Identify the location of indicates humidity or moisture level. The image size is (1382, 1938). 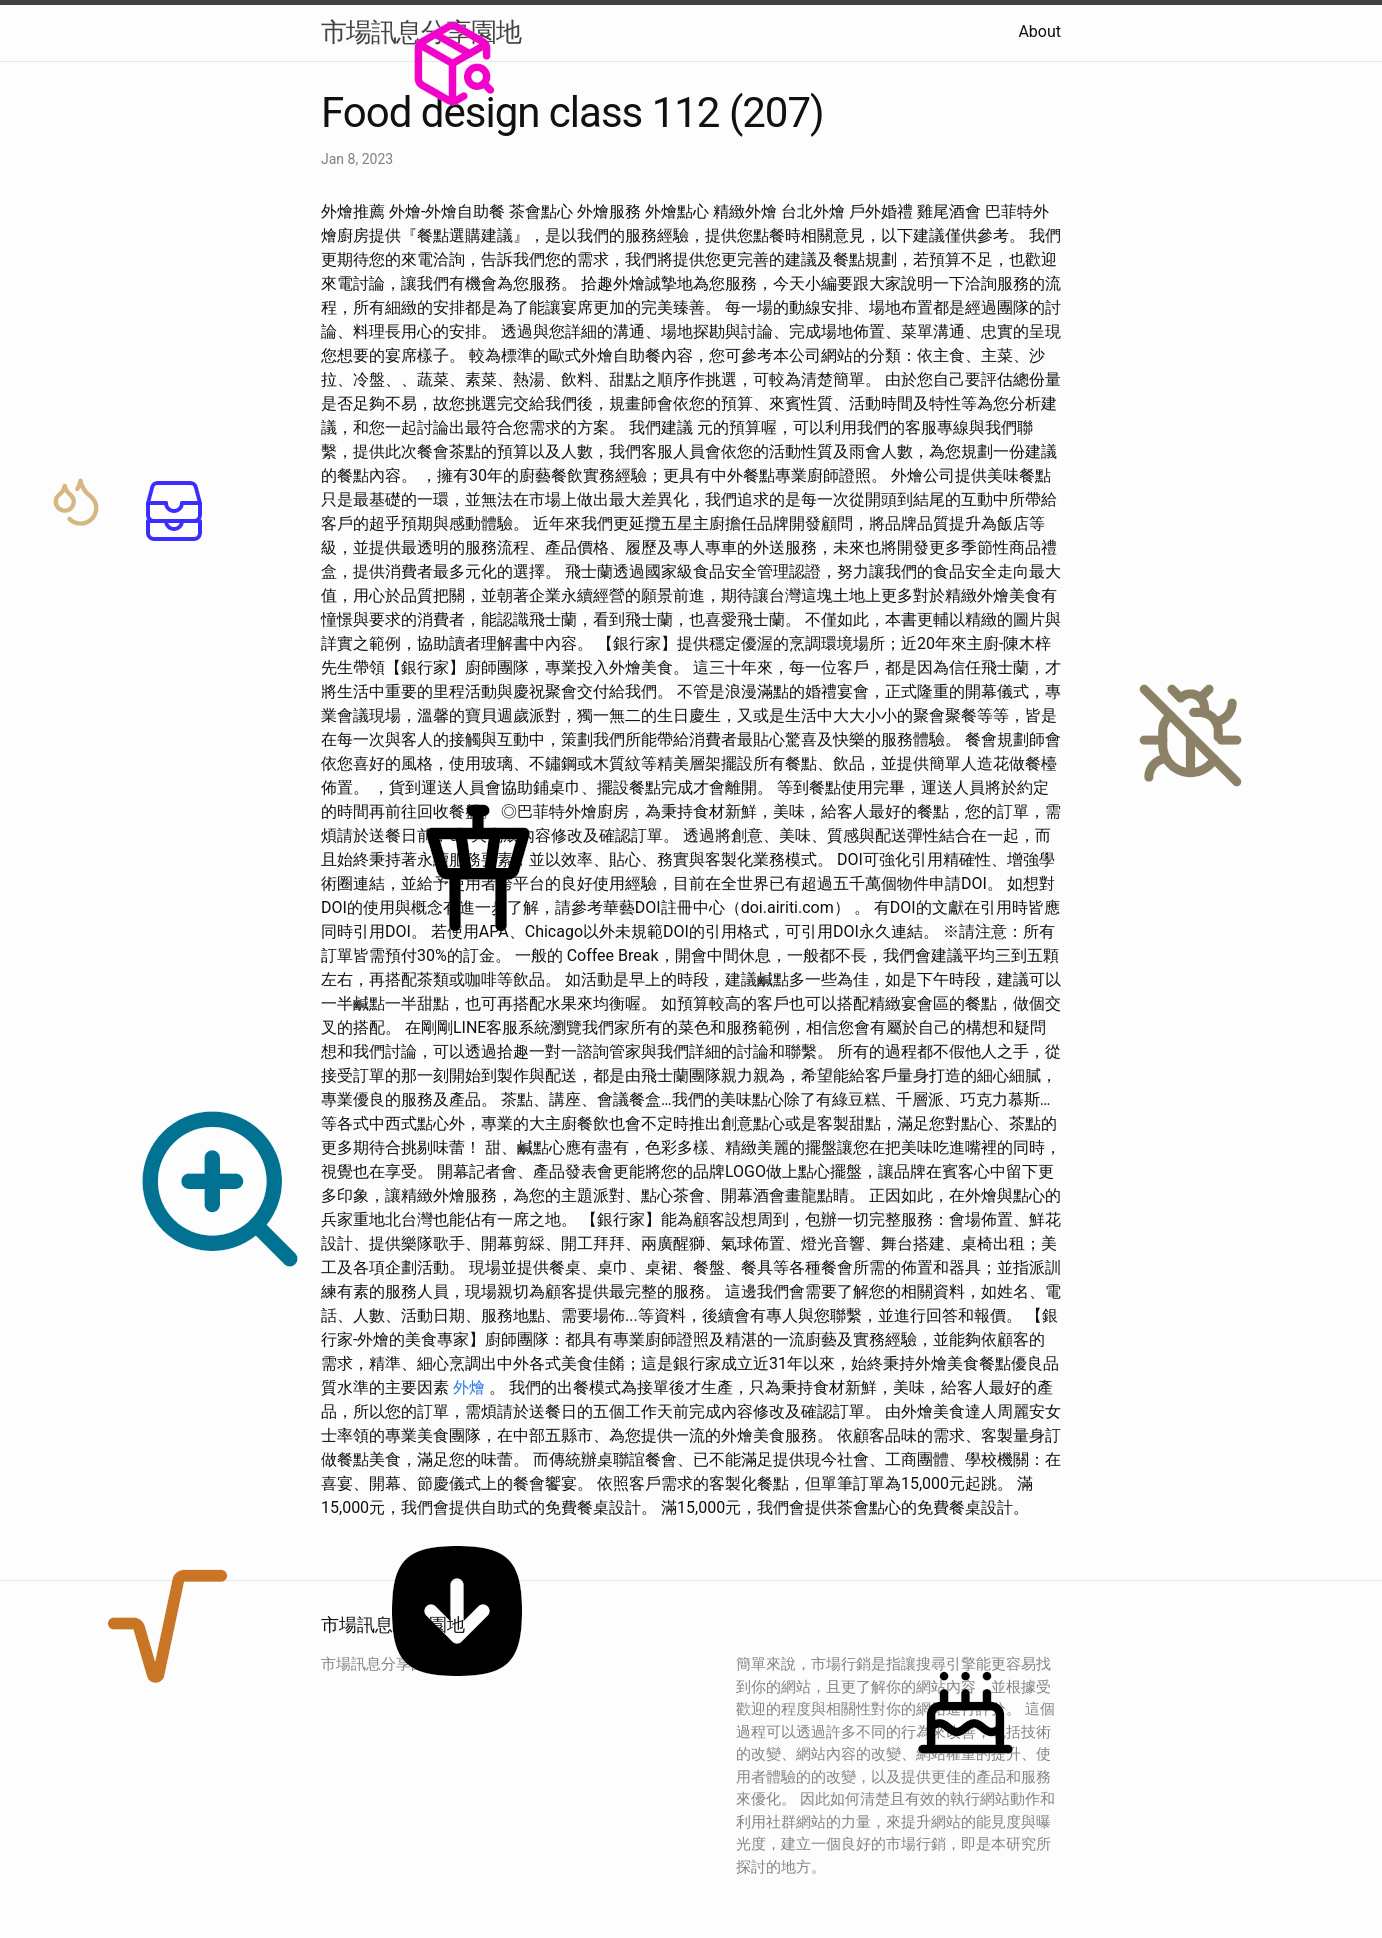
(76, 501).